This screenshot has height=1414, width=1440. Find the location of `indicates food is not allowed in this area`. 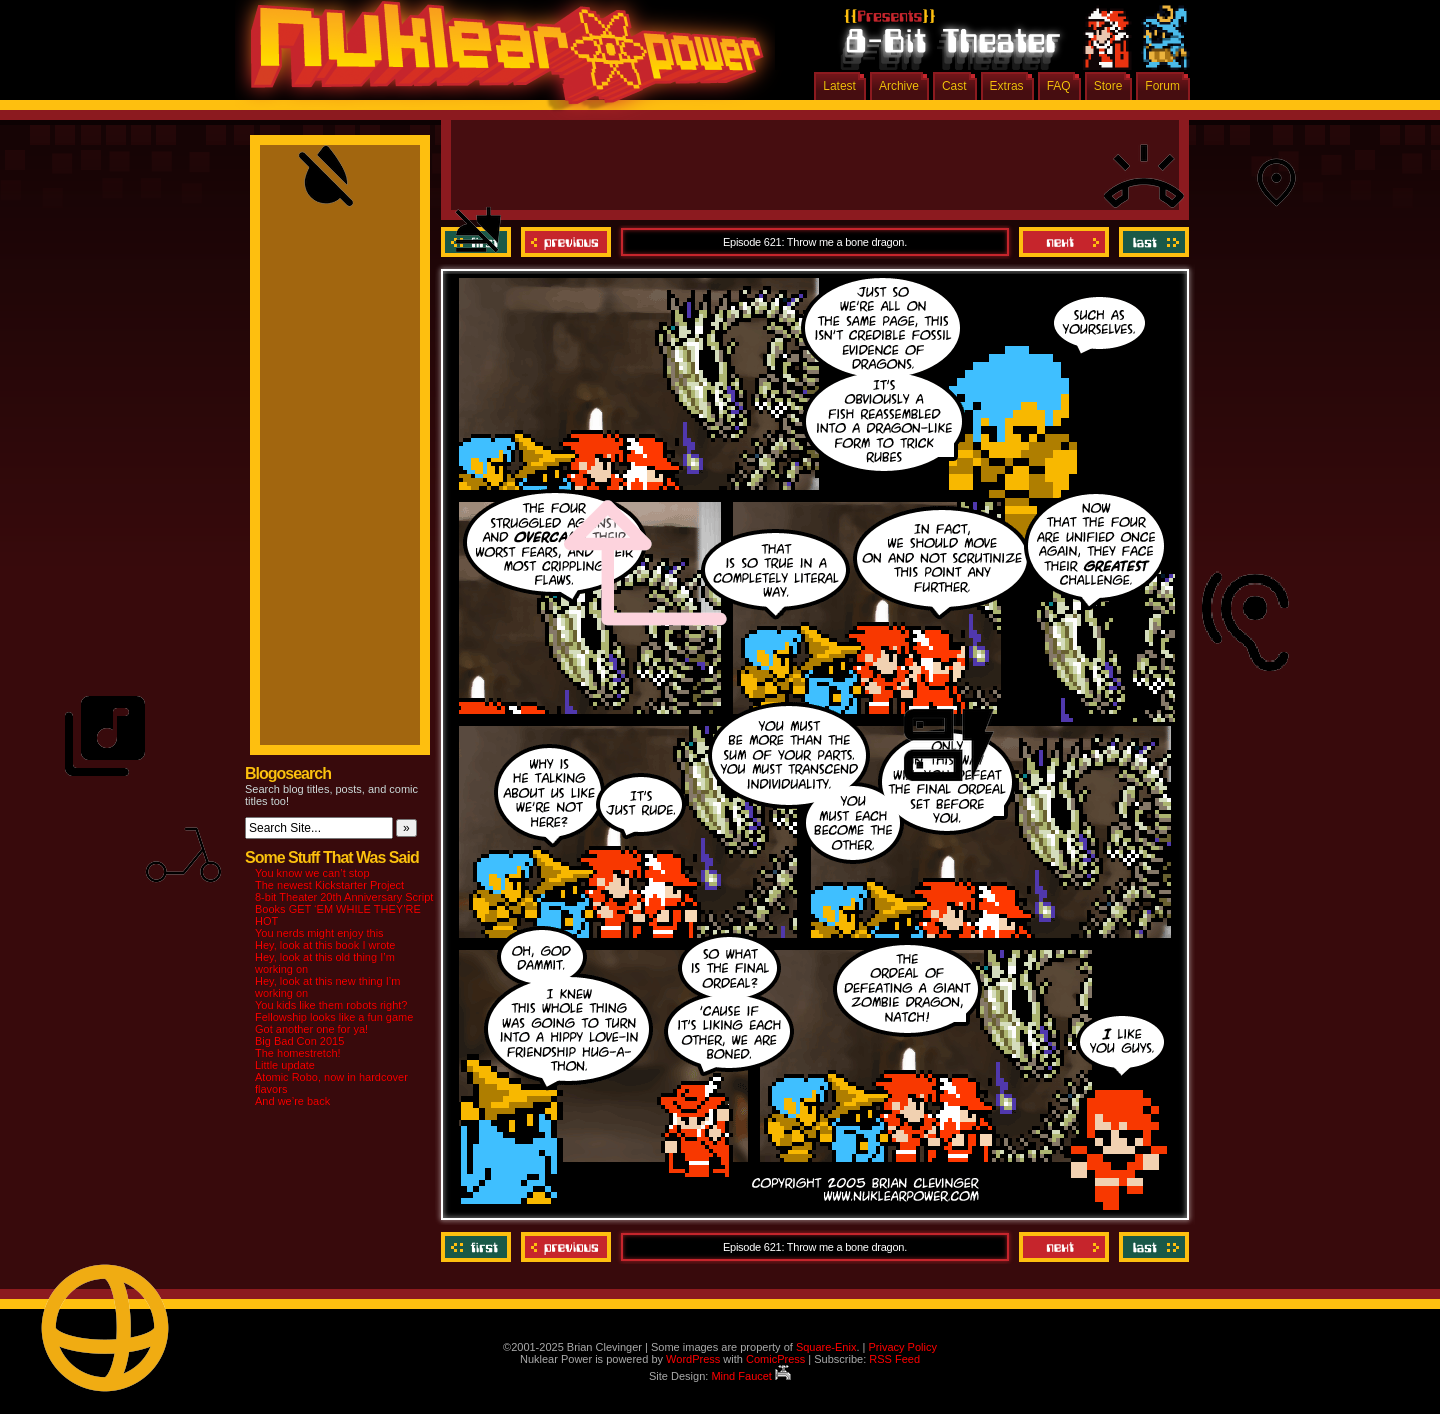

indicates food is not allowed in this area is located at coordinates (478, 229).